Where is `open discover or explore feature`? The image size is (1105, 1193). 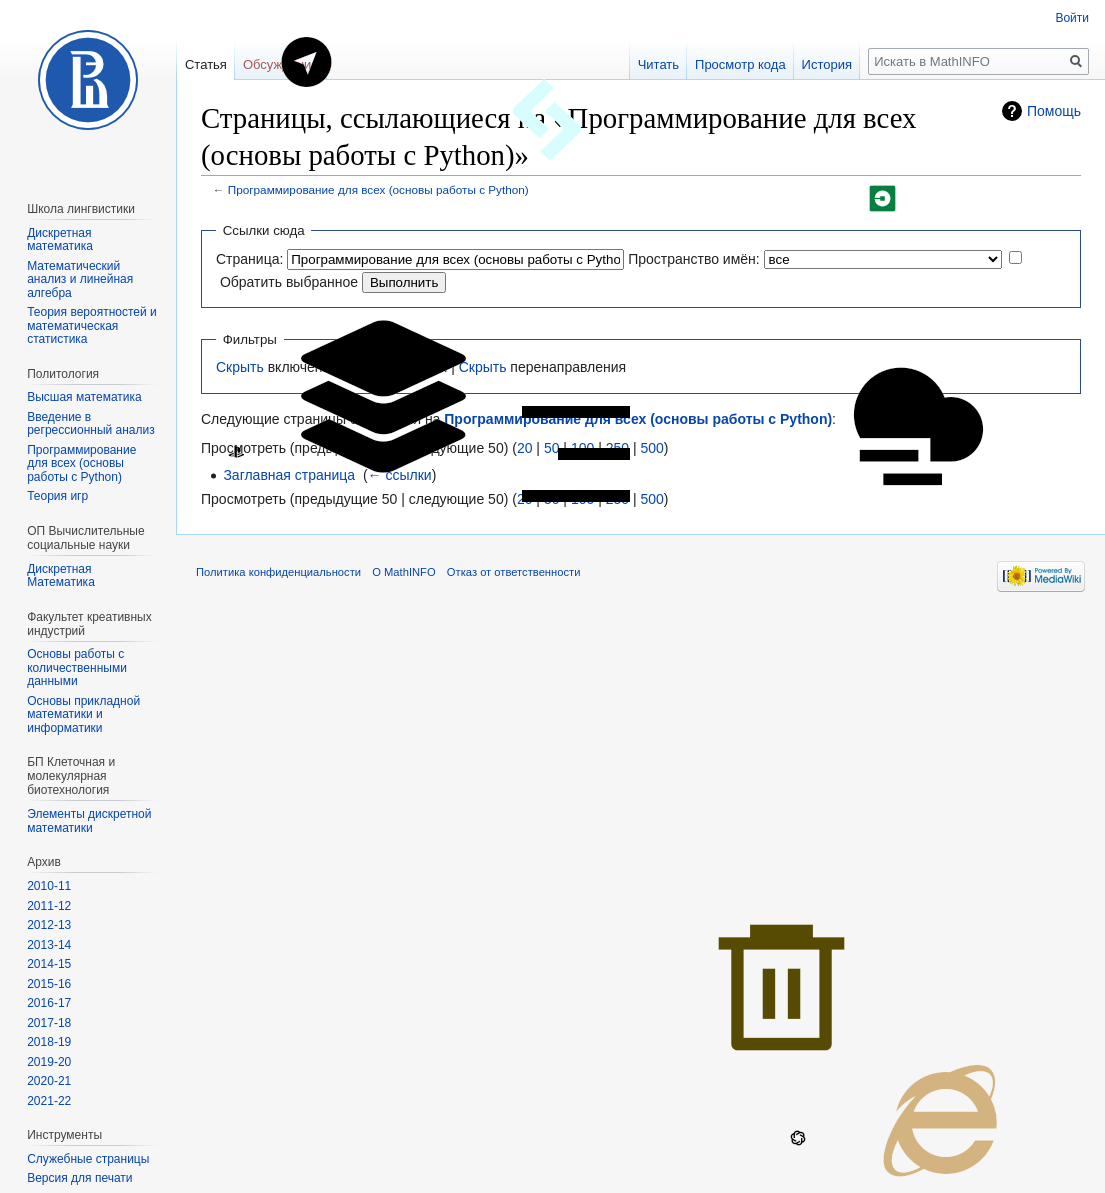
open discover or explore feature is located at coordinates (304, 62).